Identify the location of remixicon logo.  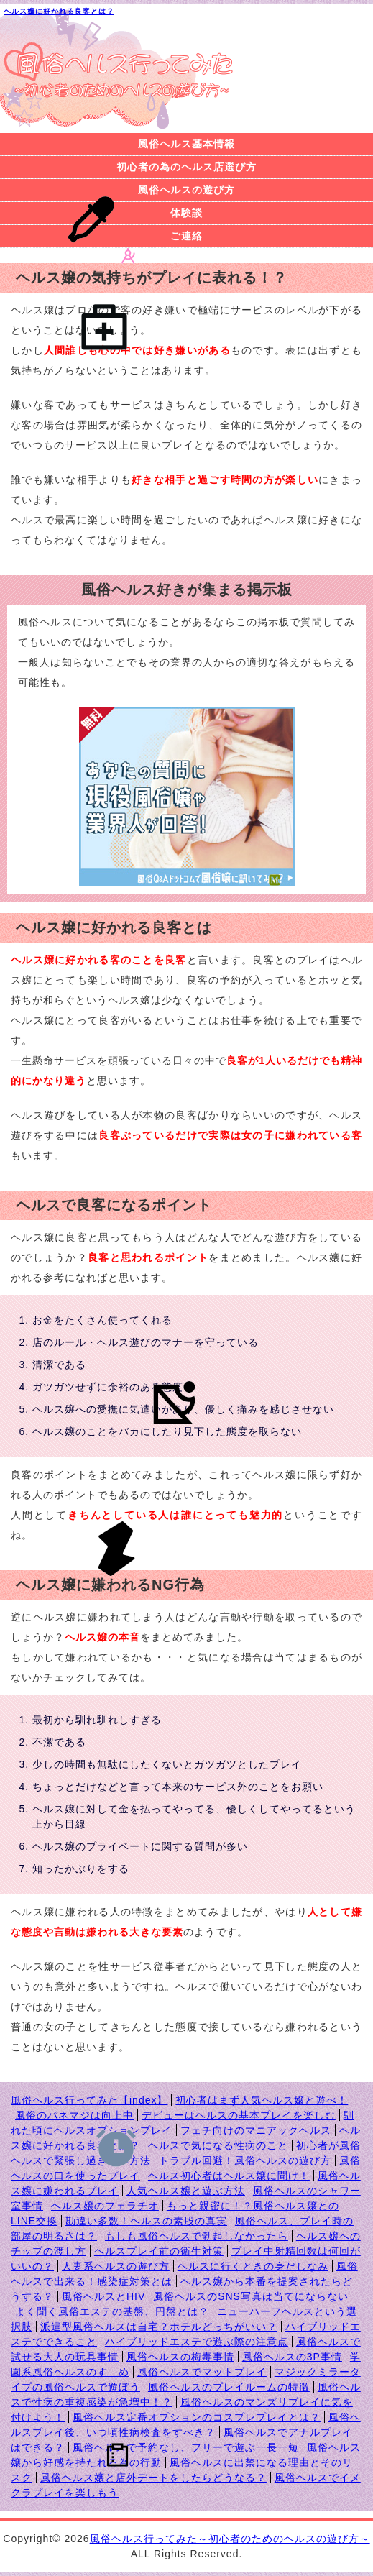
(174, 1403).